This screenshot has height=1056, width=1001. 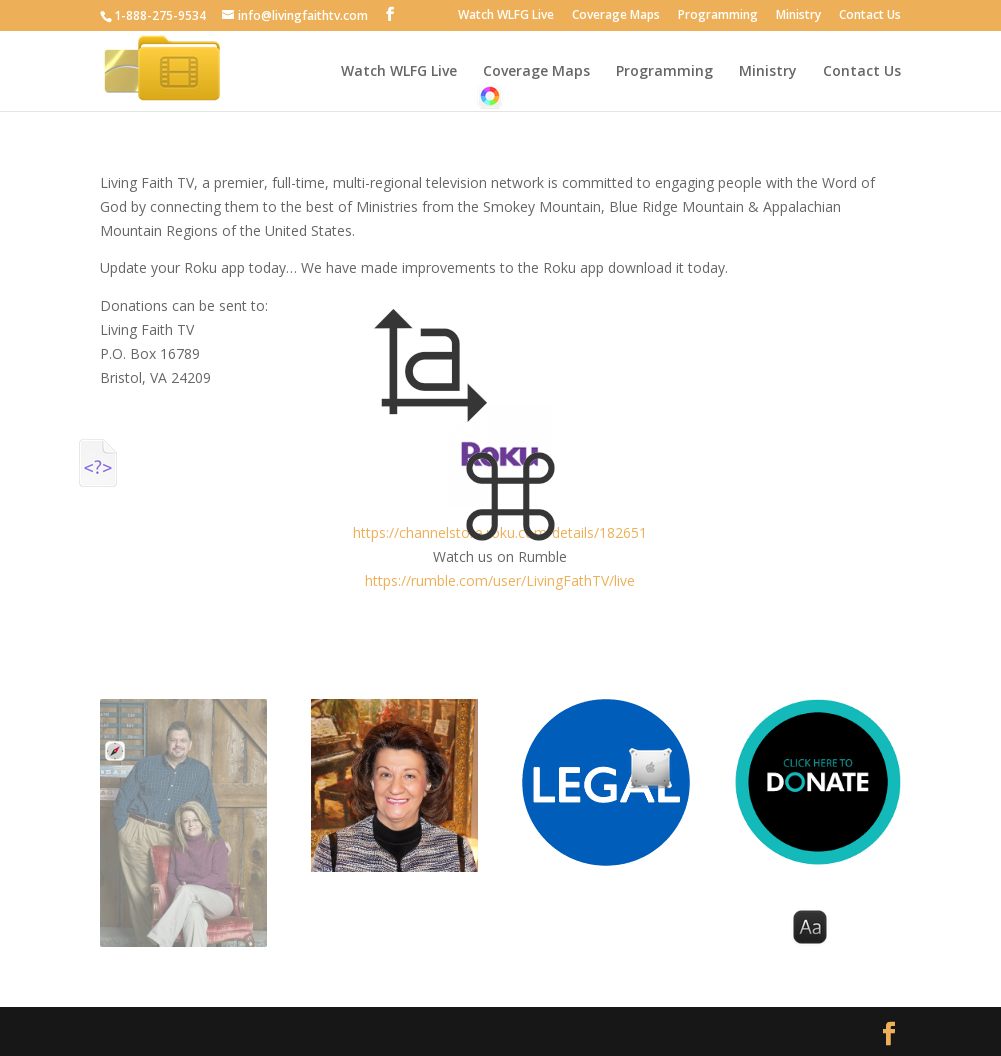 What do you see at coordinates (650, 767) in the screenshot?
I see `represents a power mac g4 computer in system settings` at bounding box center [650, 767].